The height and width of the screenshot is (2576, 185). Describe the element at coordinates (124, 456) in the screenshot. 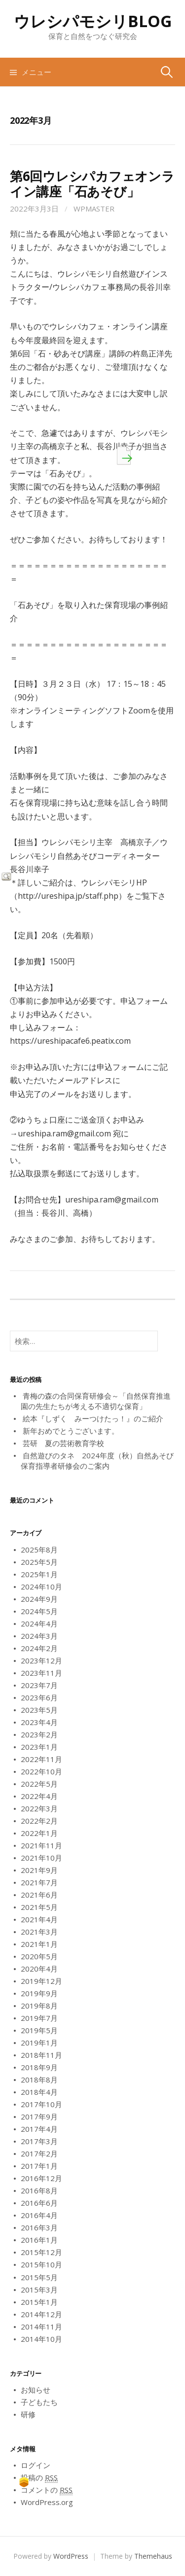

I see `move file to another location` at that location.